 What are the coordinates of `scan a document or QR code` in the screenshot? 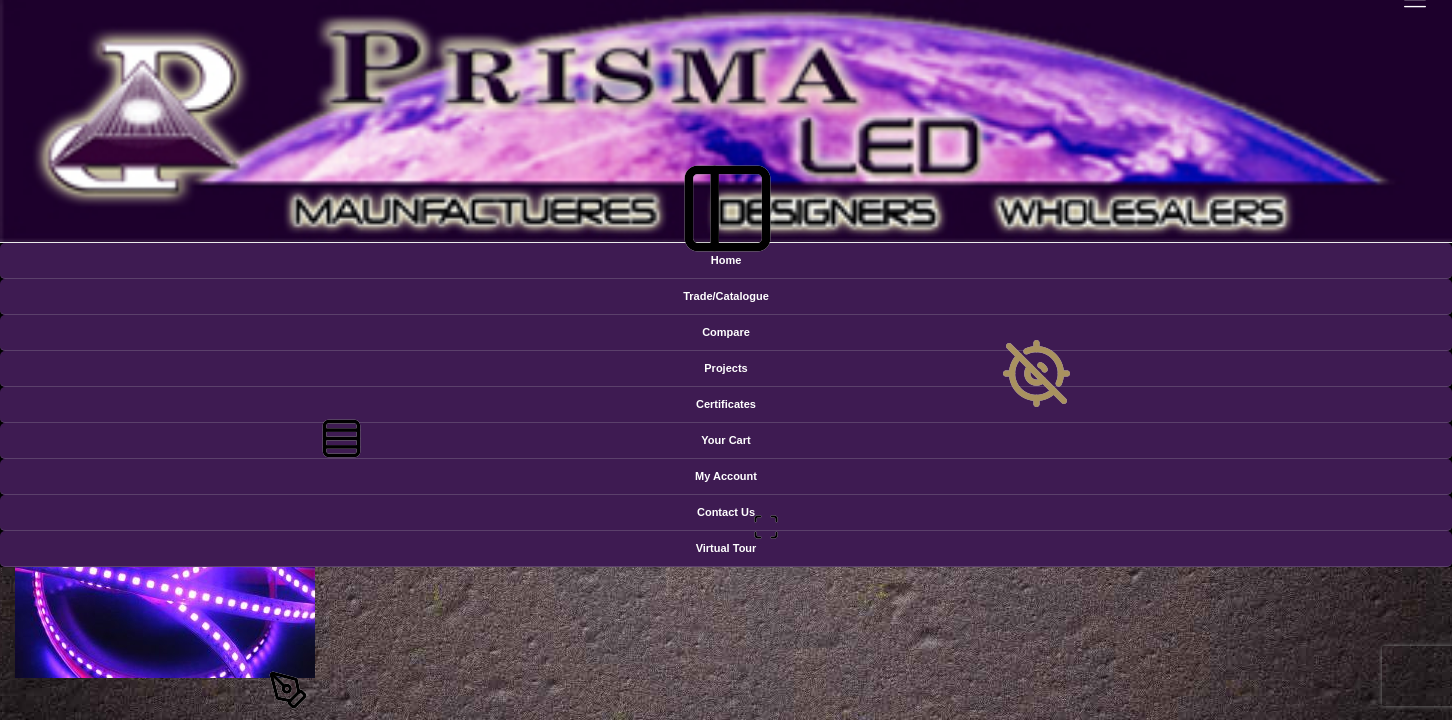 It's located at (766, 527).